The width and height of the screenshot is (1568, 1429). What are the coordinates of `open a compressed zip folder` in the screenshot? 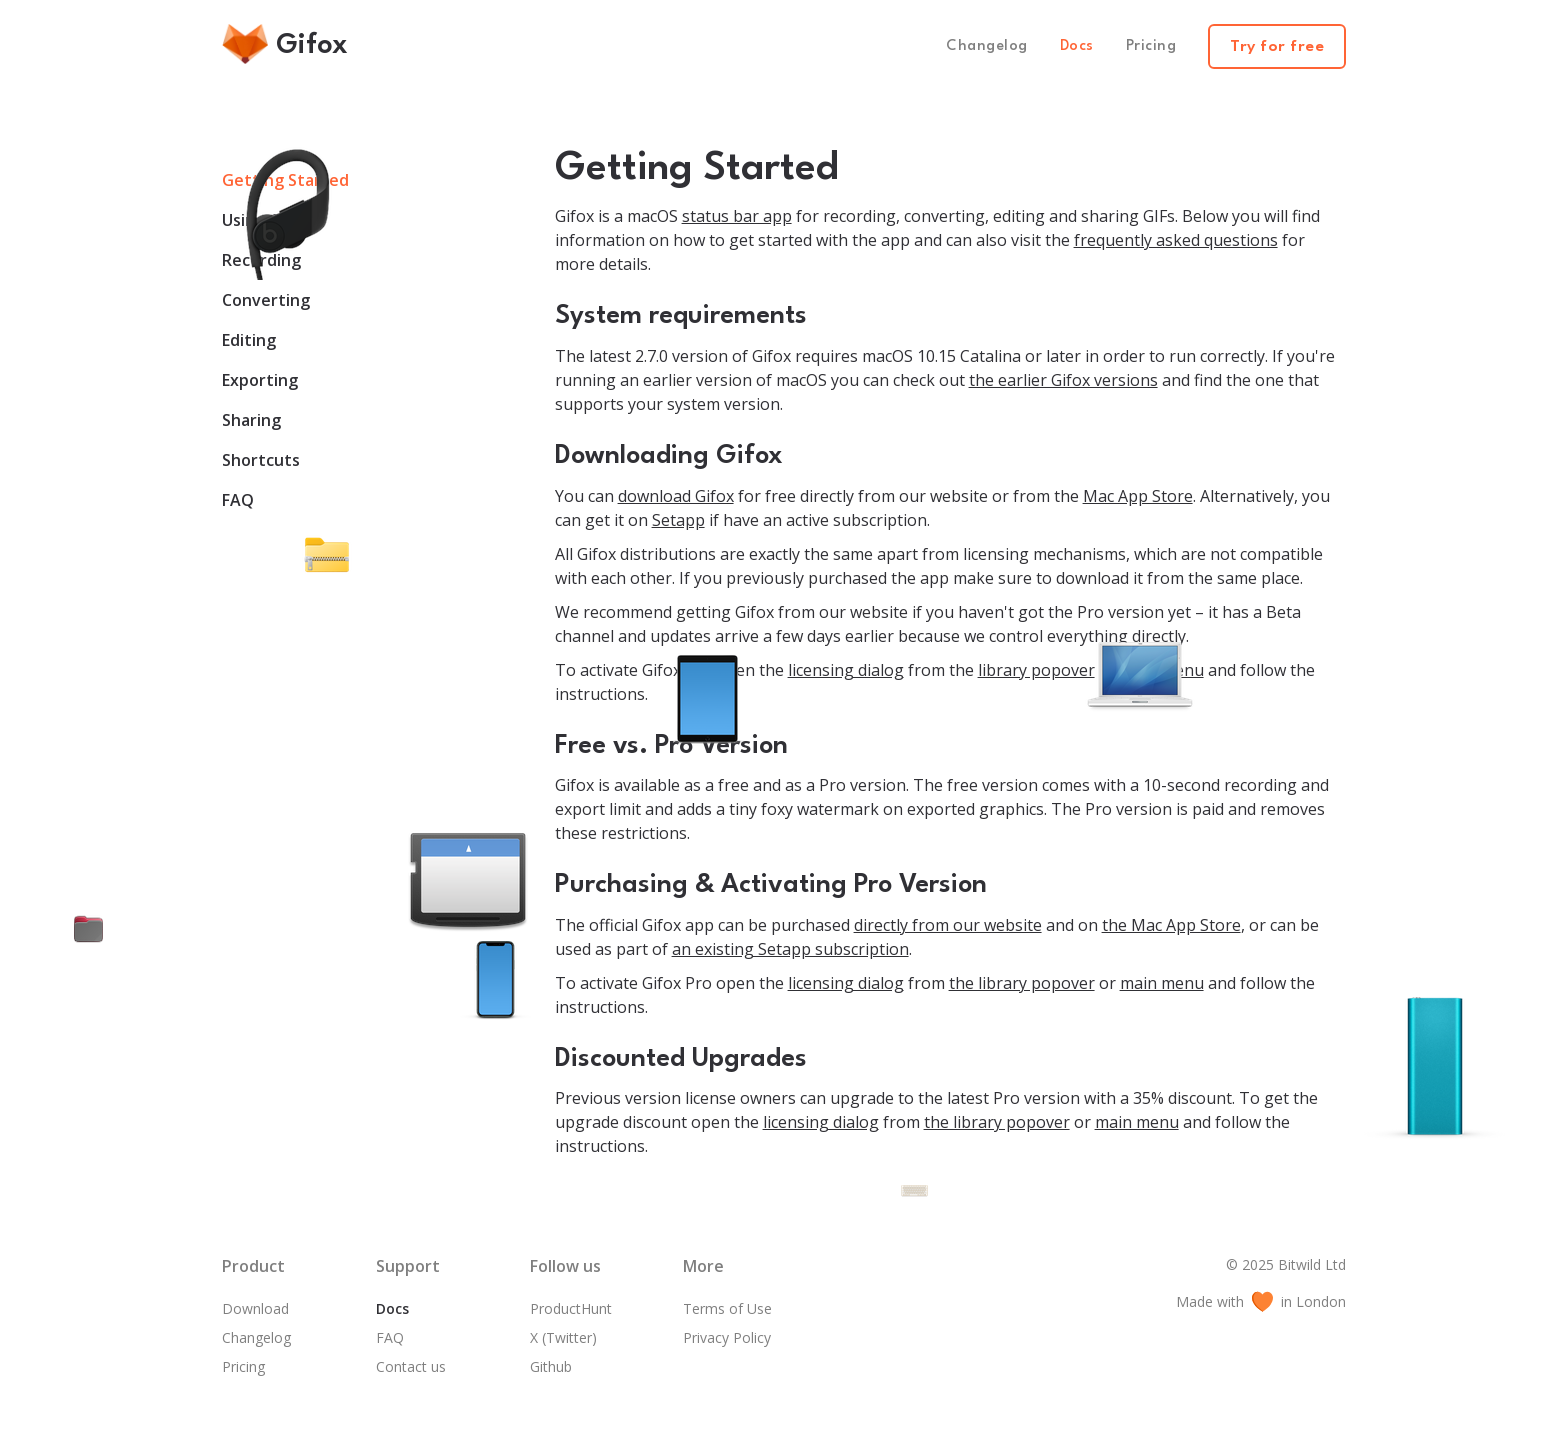 It's located at (327, 556).